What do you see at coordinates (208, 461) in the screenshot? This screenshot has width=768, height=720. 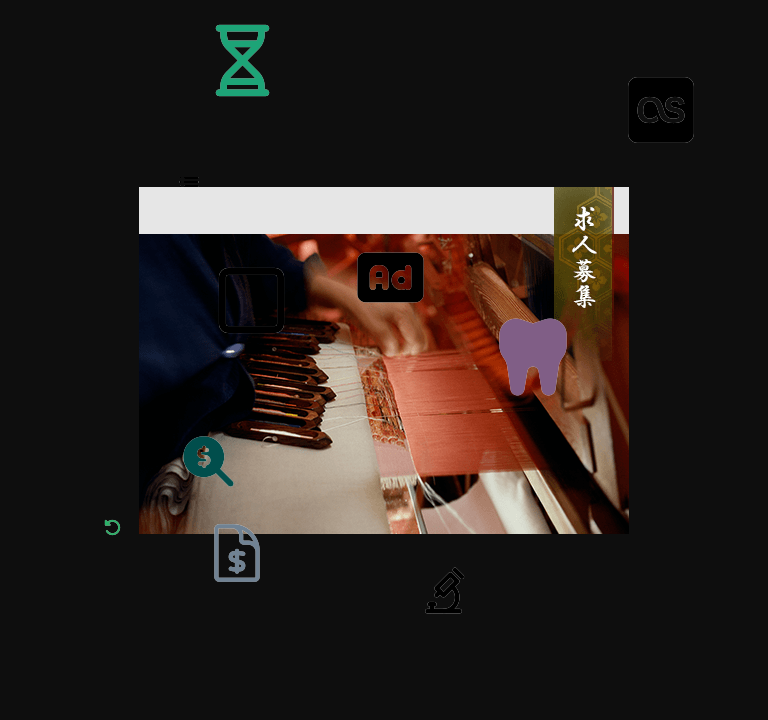 I see `search for pricing or cost information` at bounding box center [208, 461].